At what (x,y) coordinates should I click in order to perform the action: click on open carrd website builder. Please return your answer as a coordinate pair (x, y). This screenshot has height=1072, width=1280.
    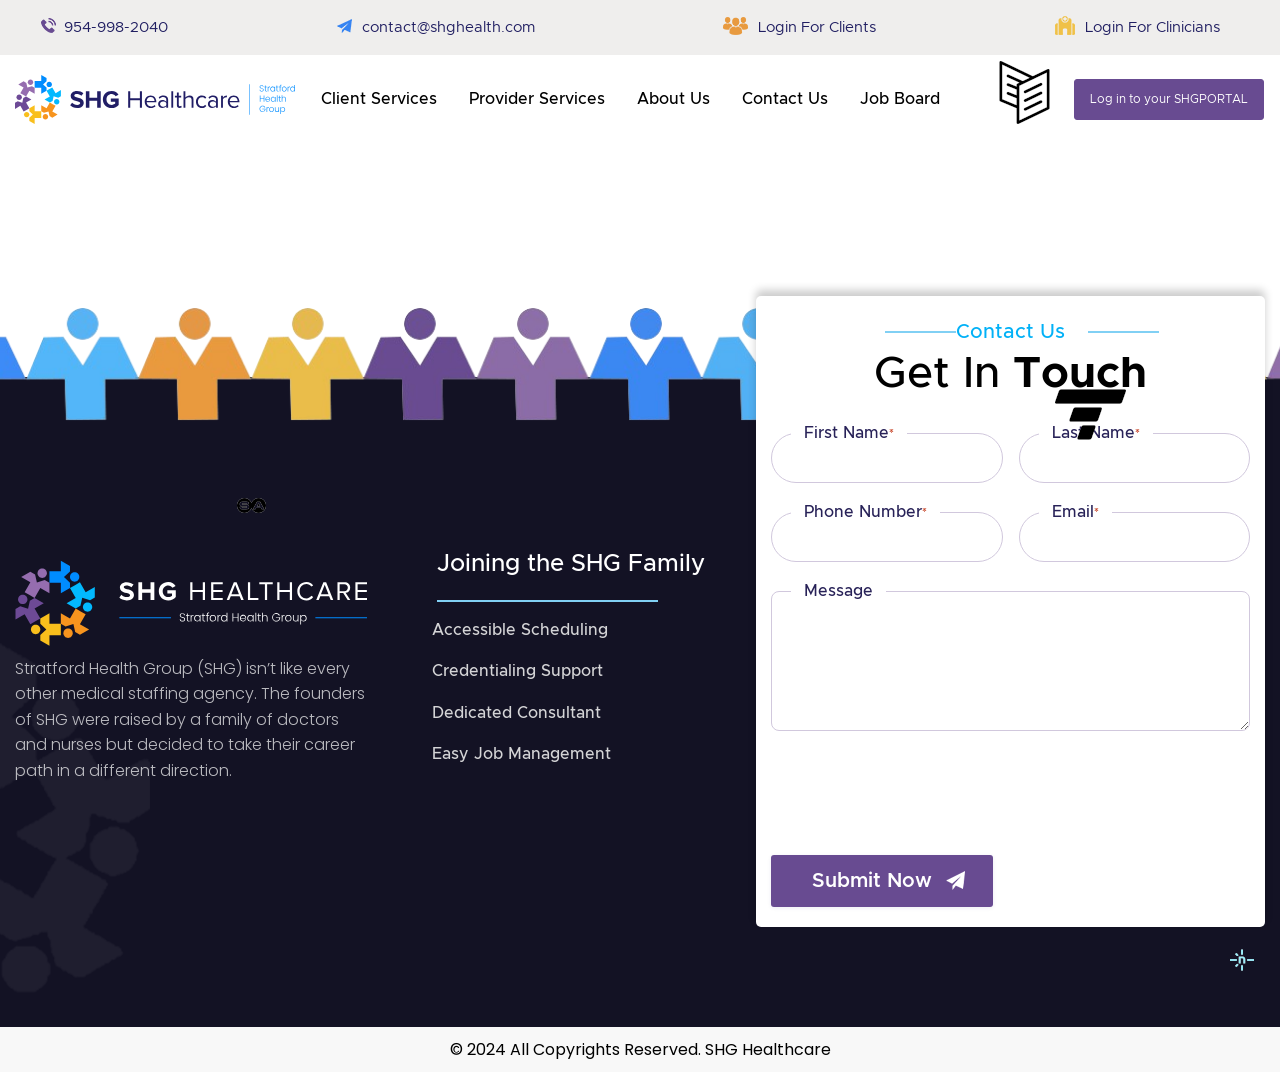
    Looking at the image, I should click on (1024, 92).